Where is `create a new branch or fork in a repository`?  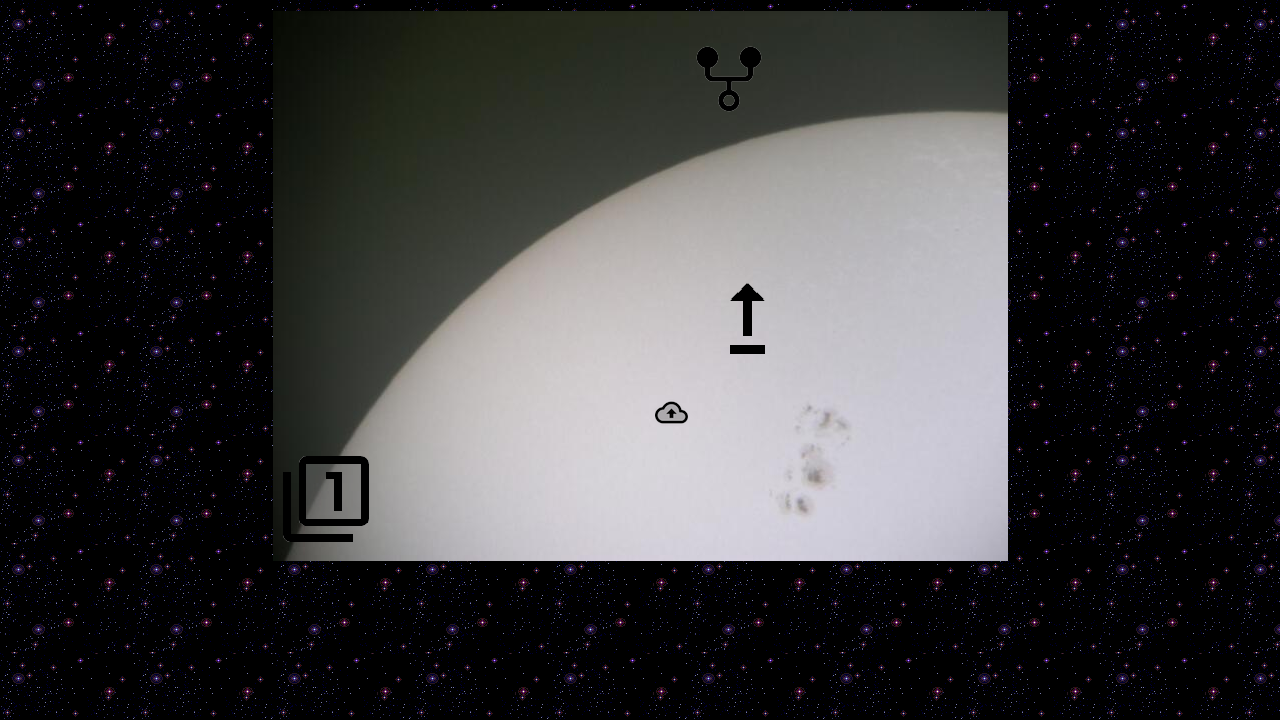 create a new branch or fork in a repository is located at coordinates (729, 79).